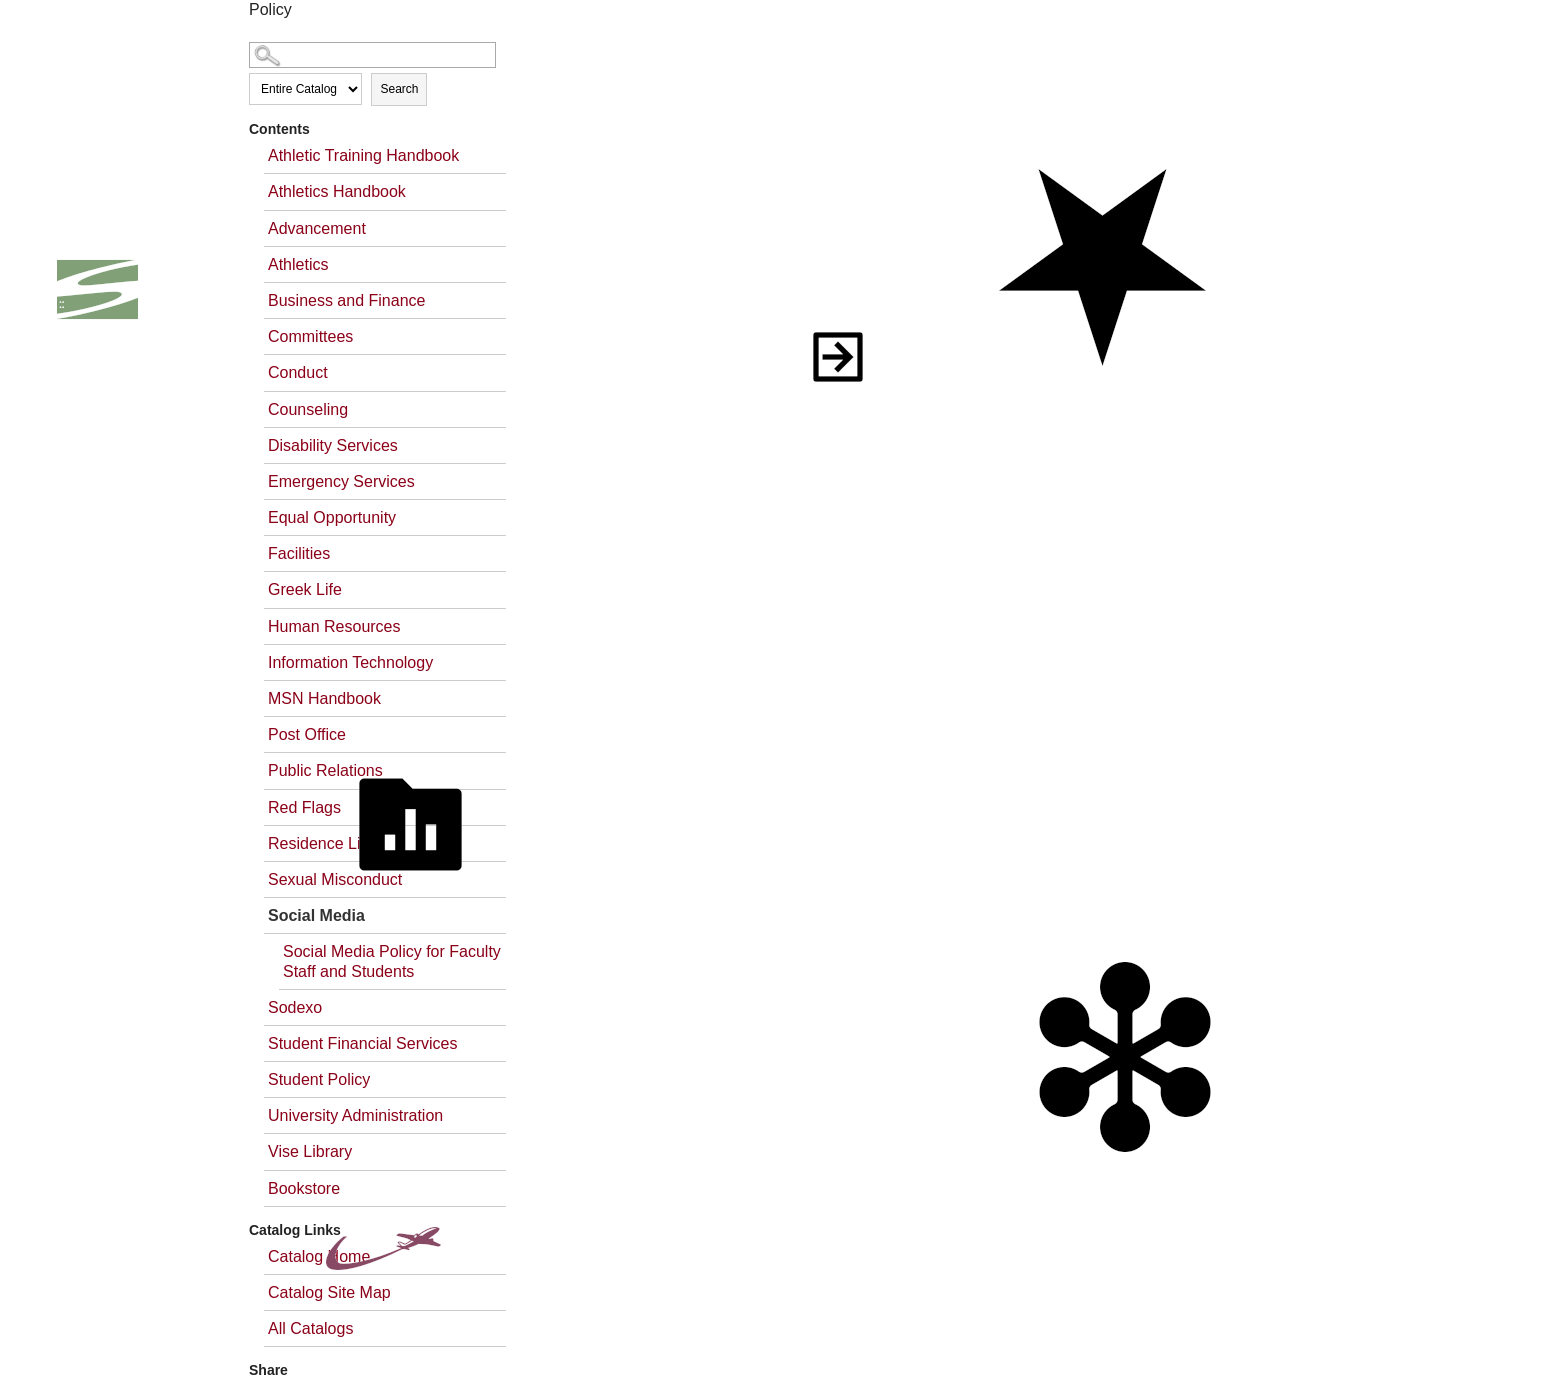  I want to click on launch GoToMeeting app, so click(1125, 1057).